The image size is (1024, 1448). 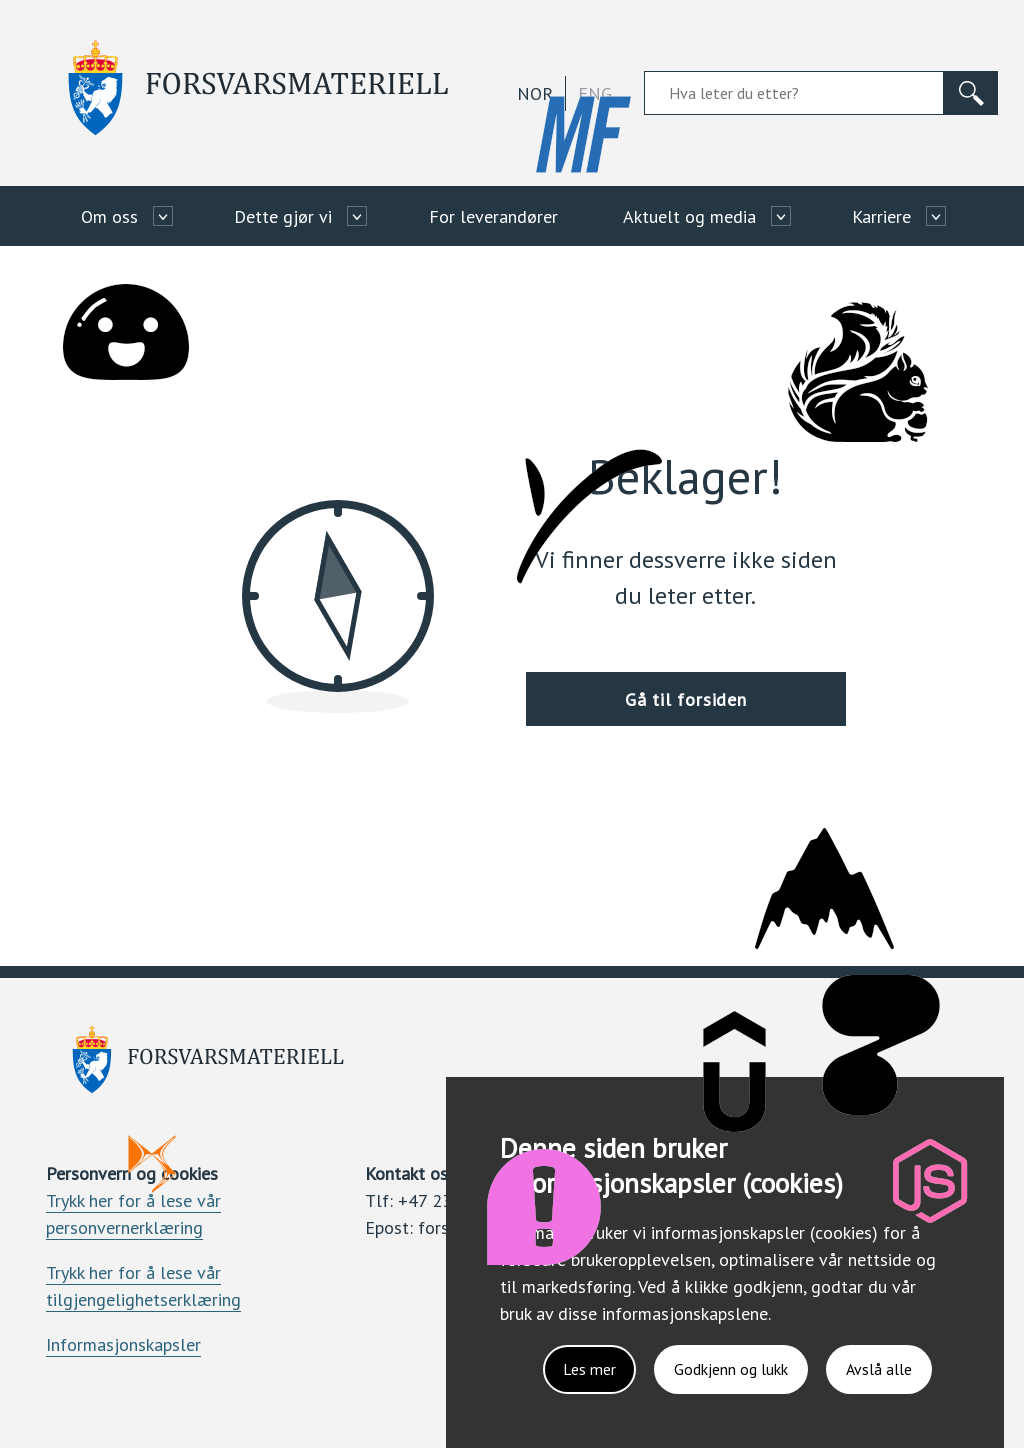 I want to click on Node.js logo, so click(x=930, y=1181).